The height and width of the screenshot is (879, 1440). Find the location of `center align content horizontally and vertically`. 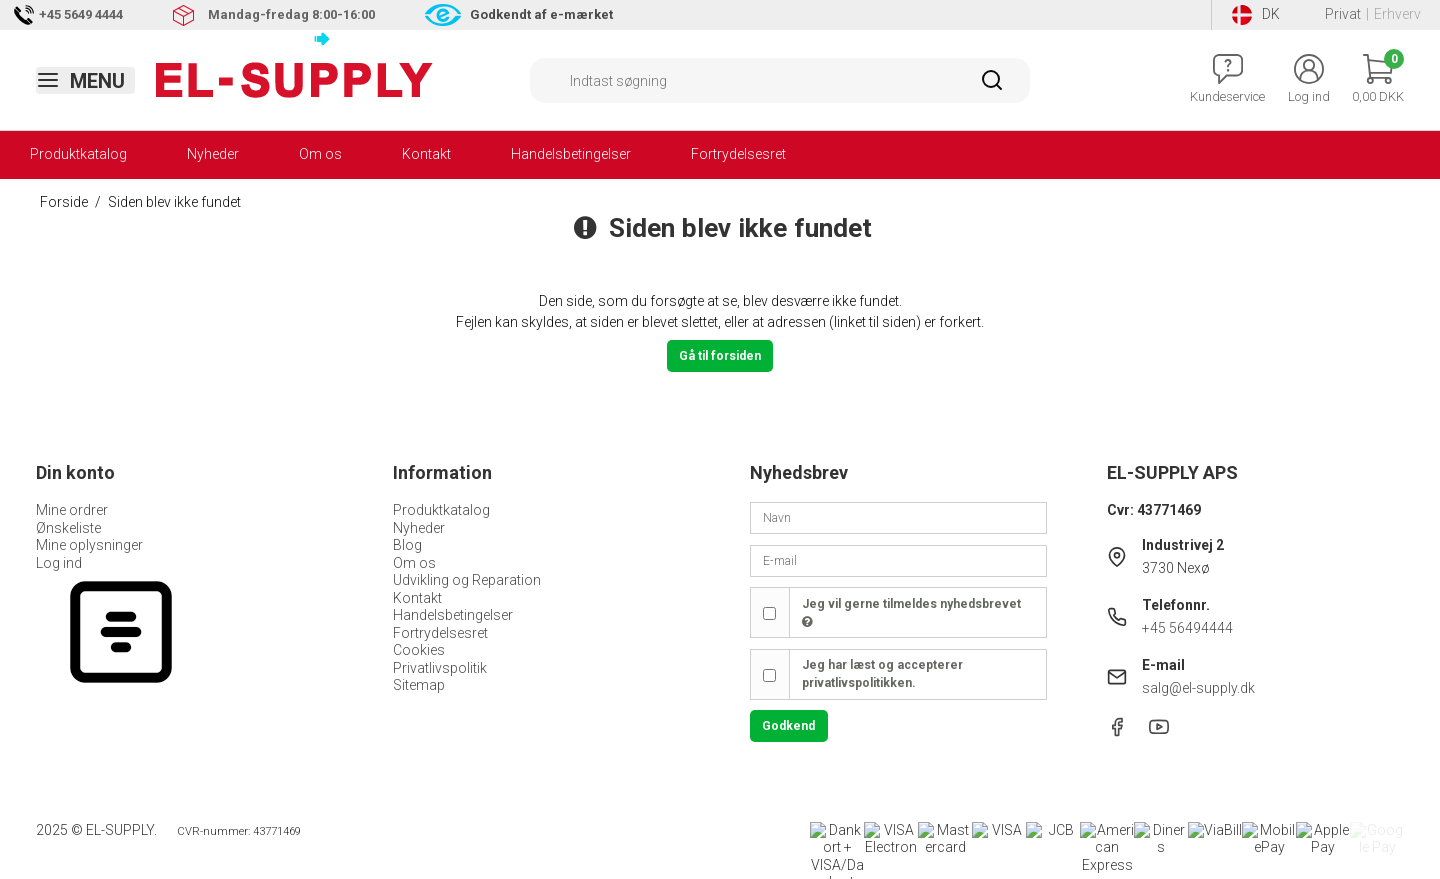

center align content horizontally and vertically is located at coordinates (121, 632).